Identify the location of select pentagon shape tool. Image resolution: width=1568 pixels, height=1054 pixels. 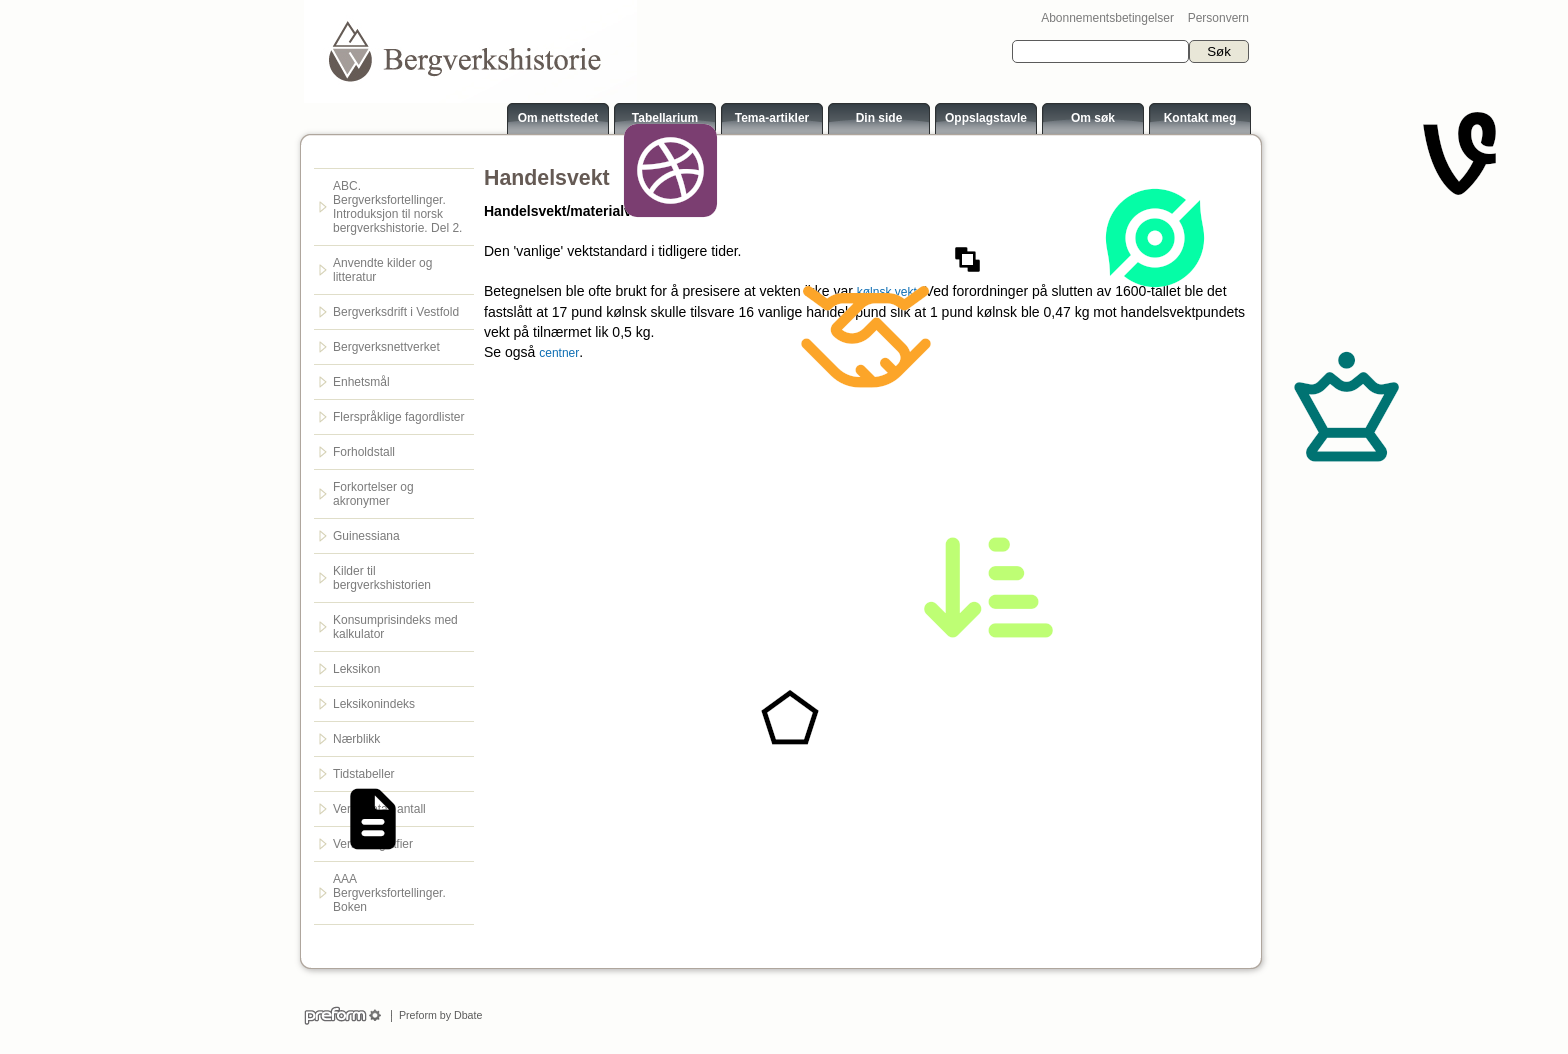
(790, 720).